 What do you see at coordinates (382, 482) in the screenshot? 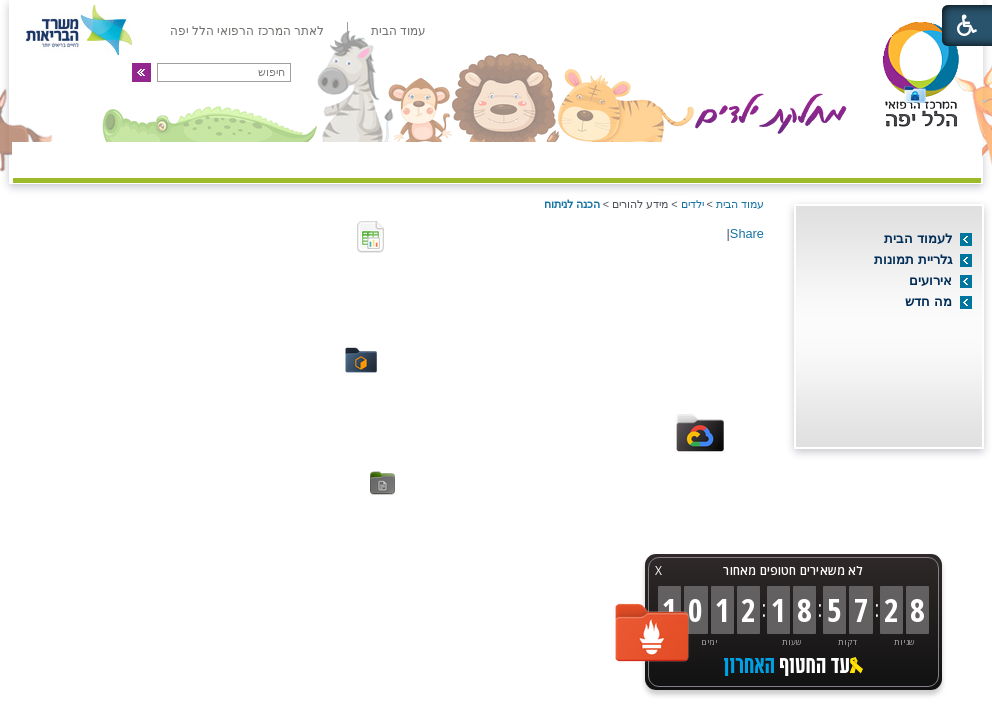
I see `open your documents folder` at bounding box center [382, 482].